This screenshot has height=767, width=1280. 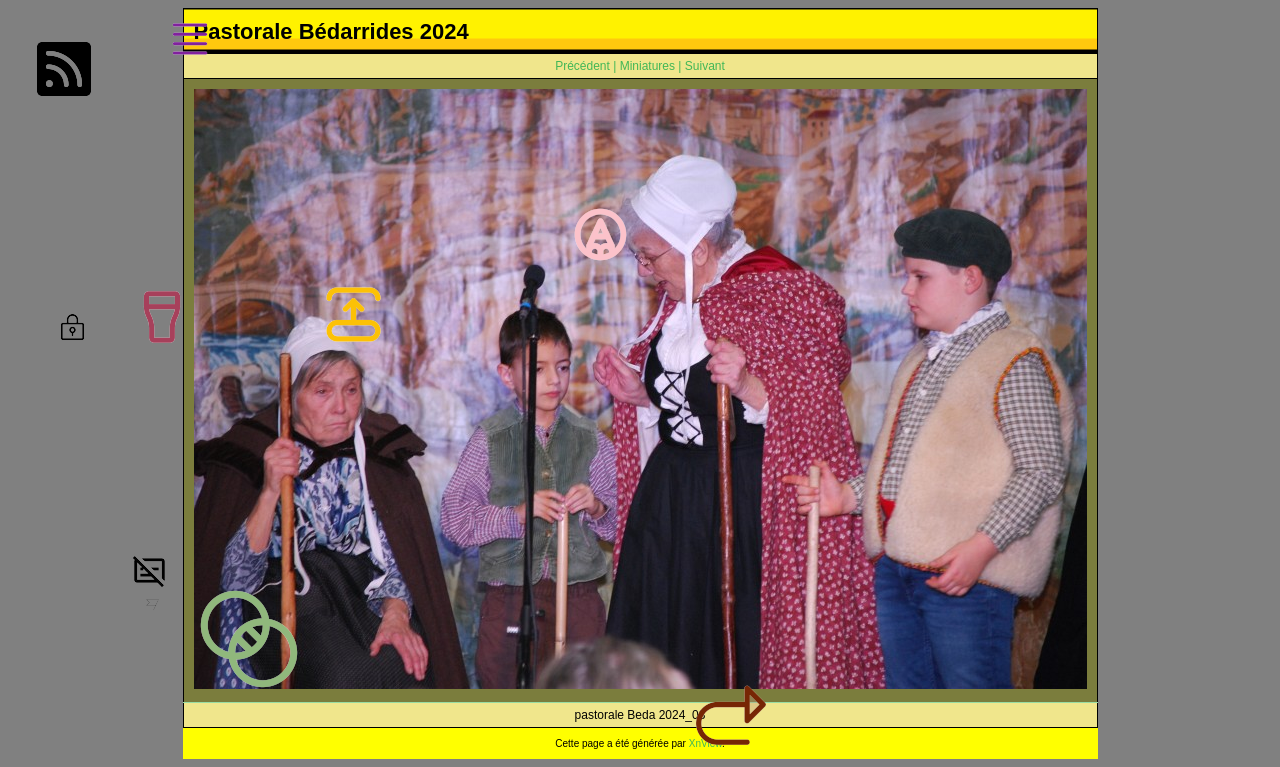 What do you see at coordinates (162, 317) in the screenshot?
I see `browse nearby bars or pubs` at bounding box center [162, 317].